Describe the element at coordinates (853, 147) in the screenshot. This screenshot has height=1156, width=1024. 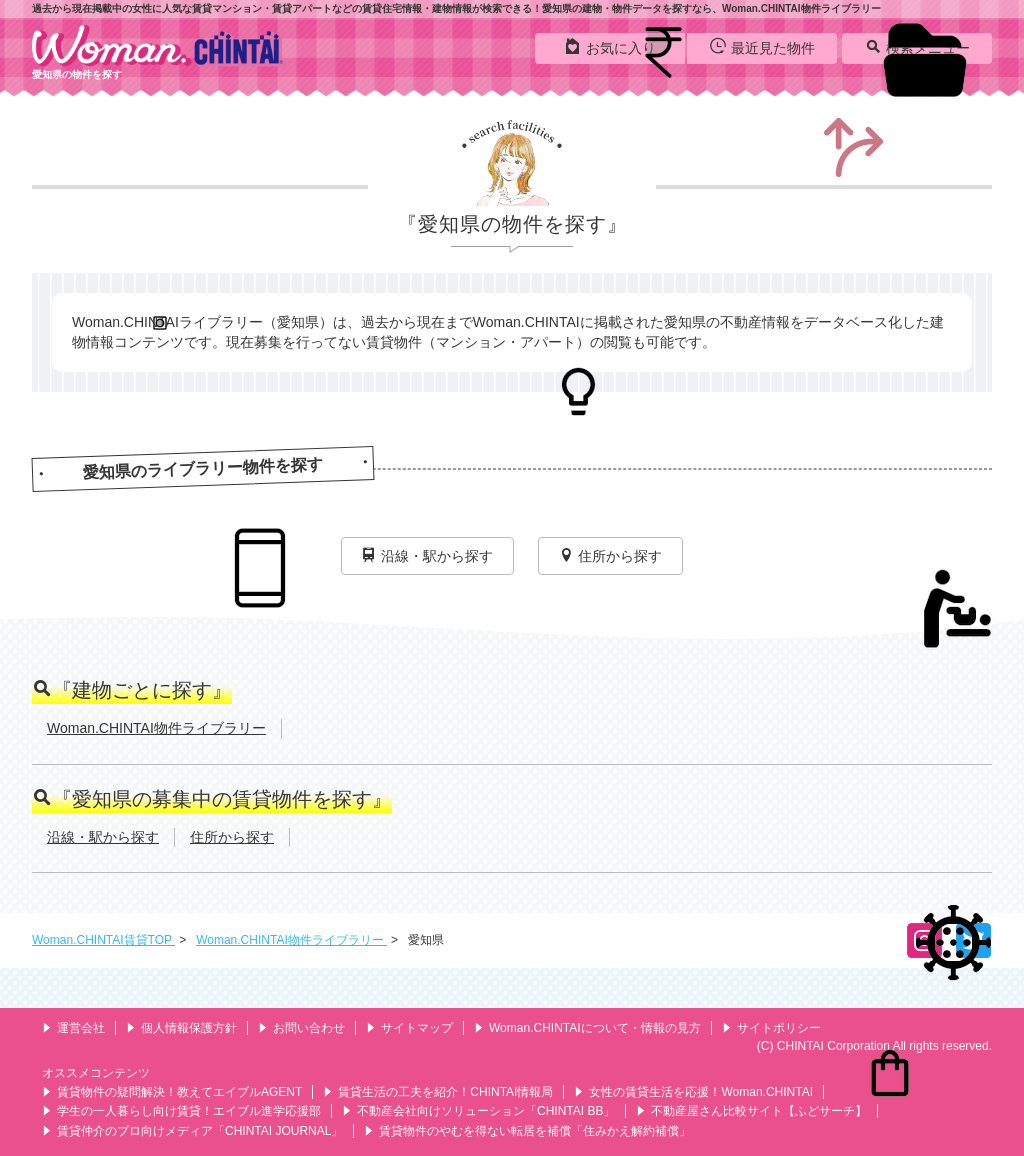
I see `take the exit or turn right ahead` at that location.